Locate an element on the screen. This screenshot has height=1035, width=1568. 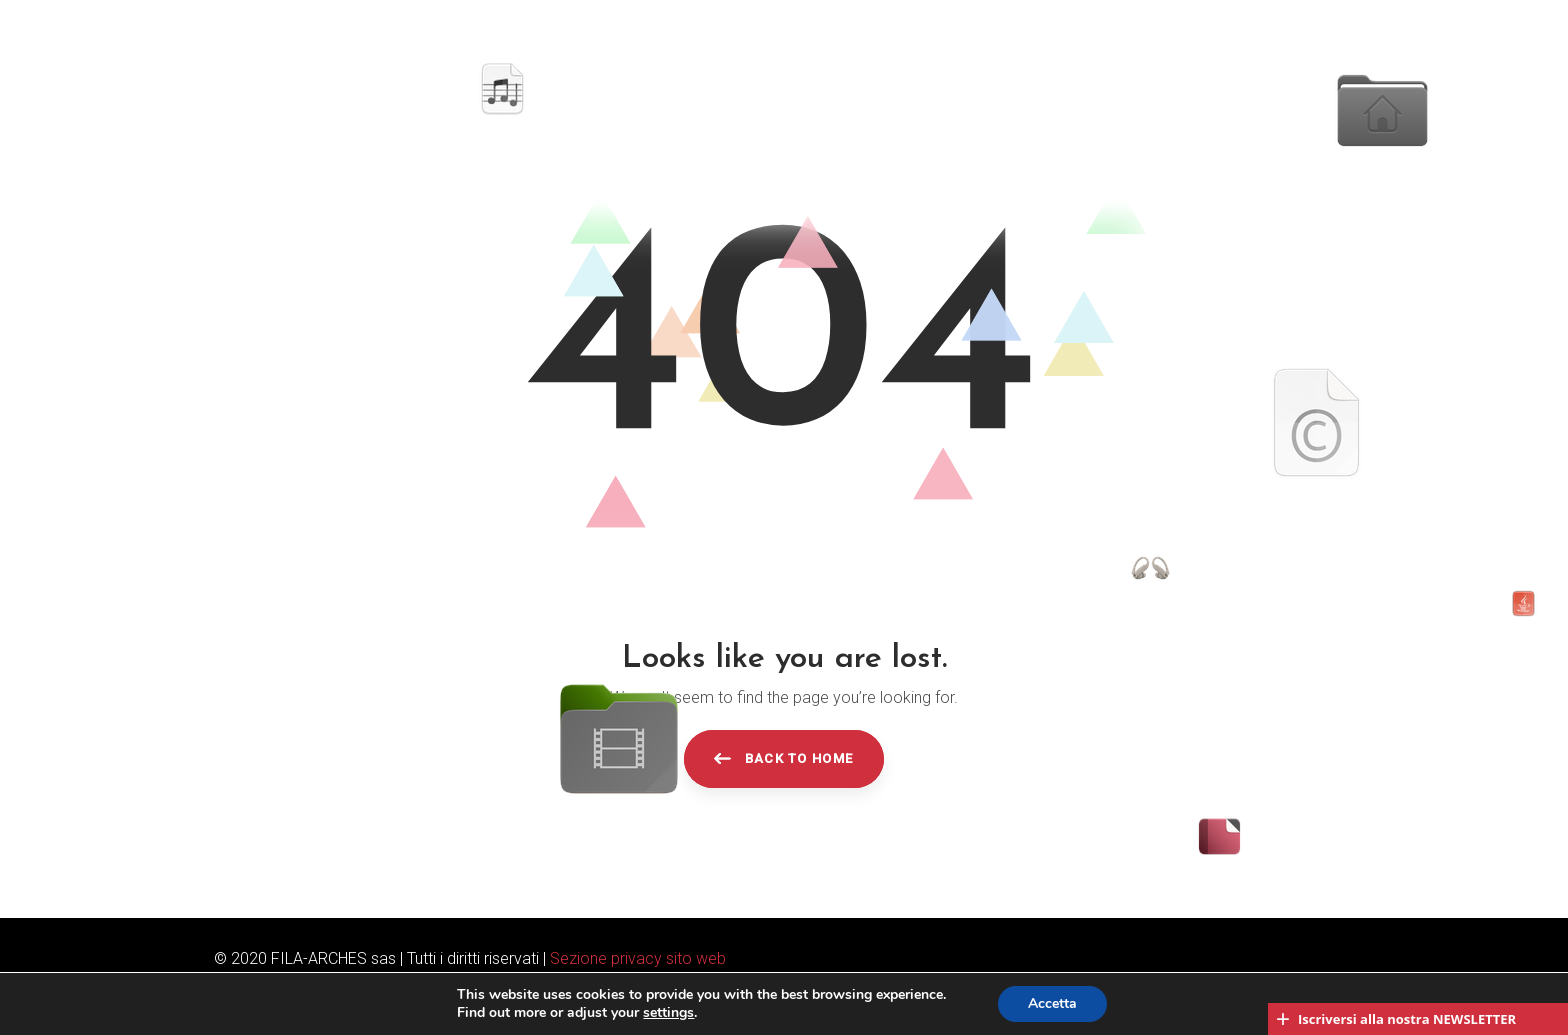
an eMelody ringtone file is located at coordinates (502, 88).